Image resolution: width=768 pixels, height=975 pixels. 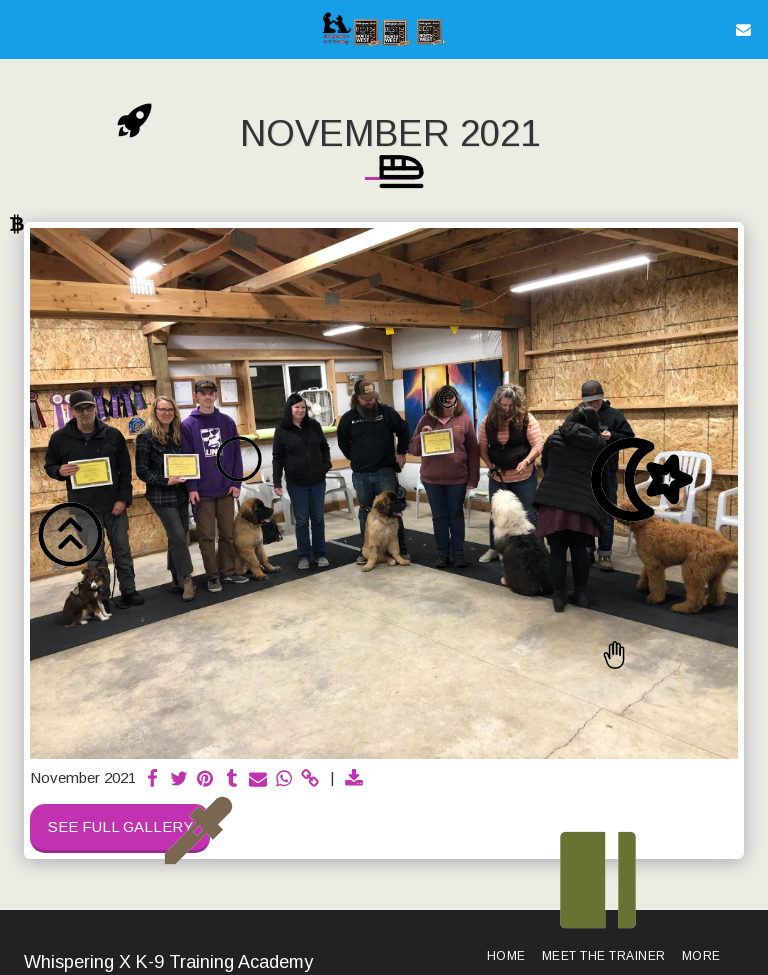 I want to click on unselected radio button option, so click(x=239, y=459).